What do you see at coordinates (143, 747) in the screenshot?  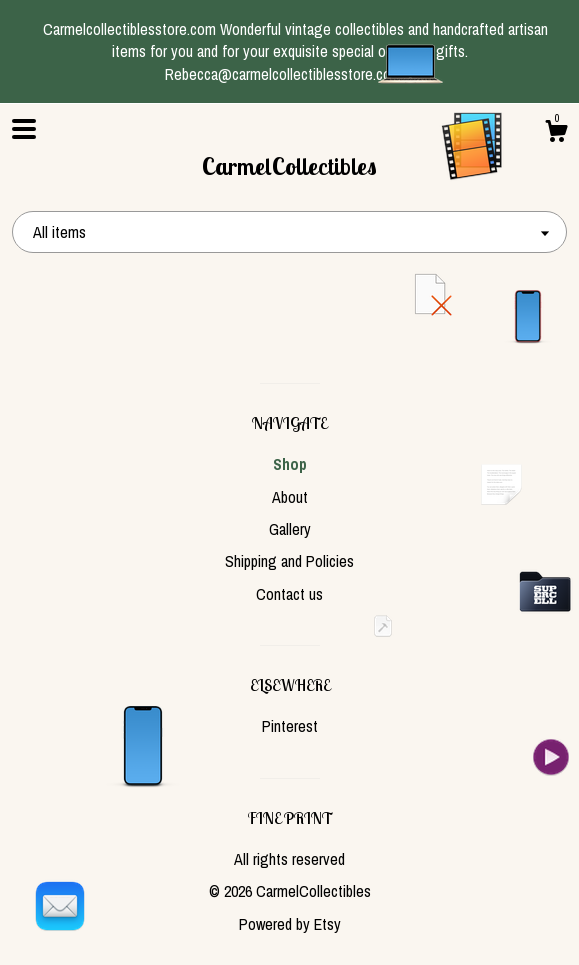 I see `iPhone 12 Pro Max device icon` at bounding box center [143, 747].